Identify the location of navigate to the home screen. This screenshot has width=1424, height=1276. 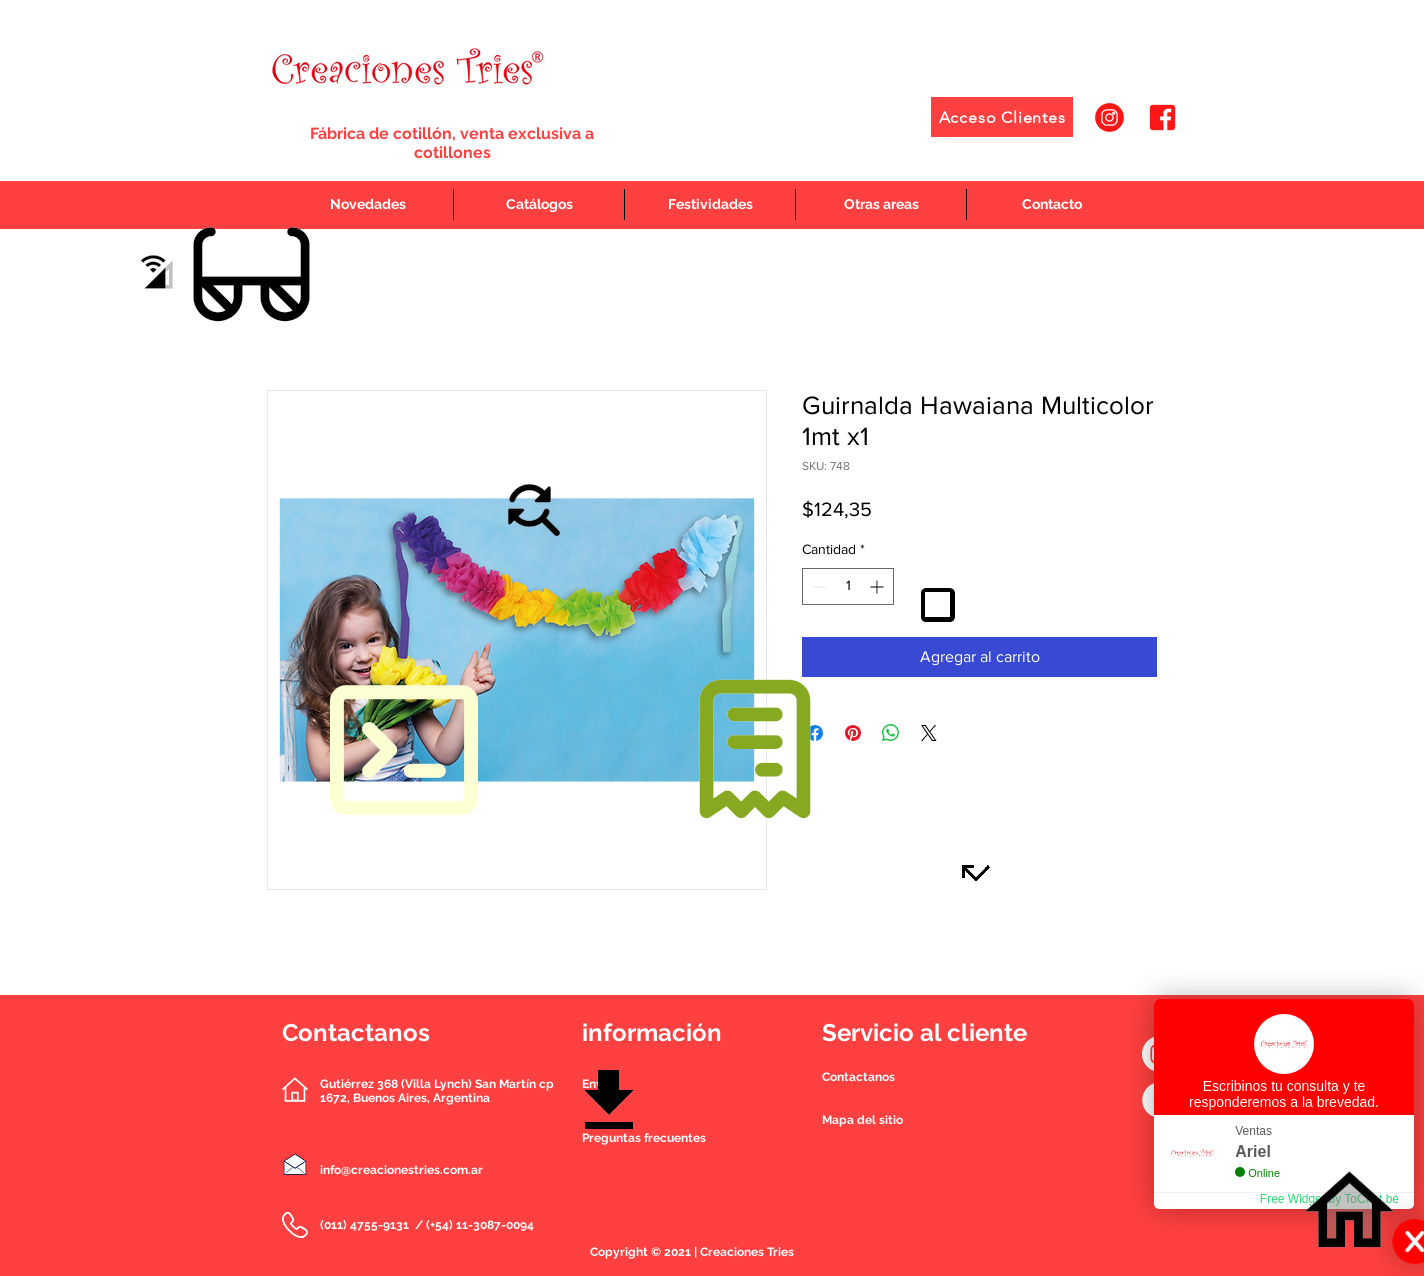
(1349, 1211).